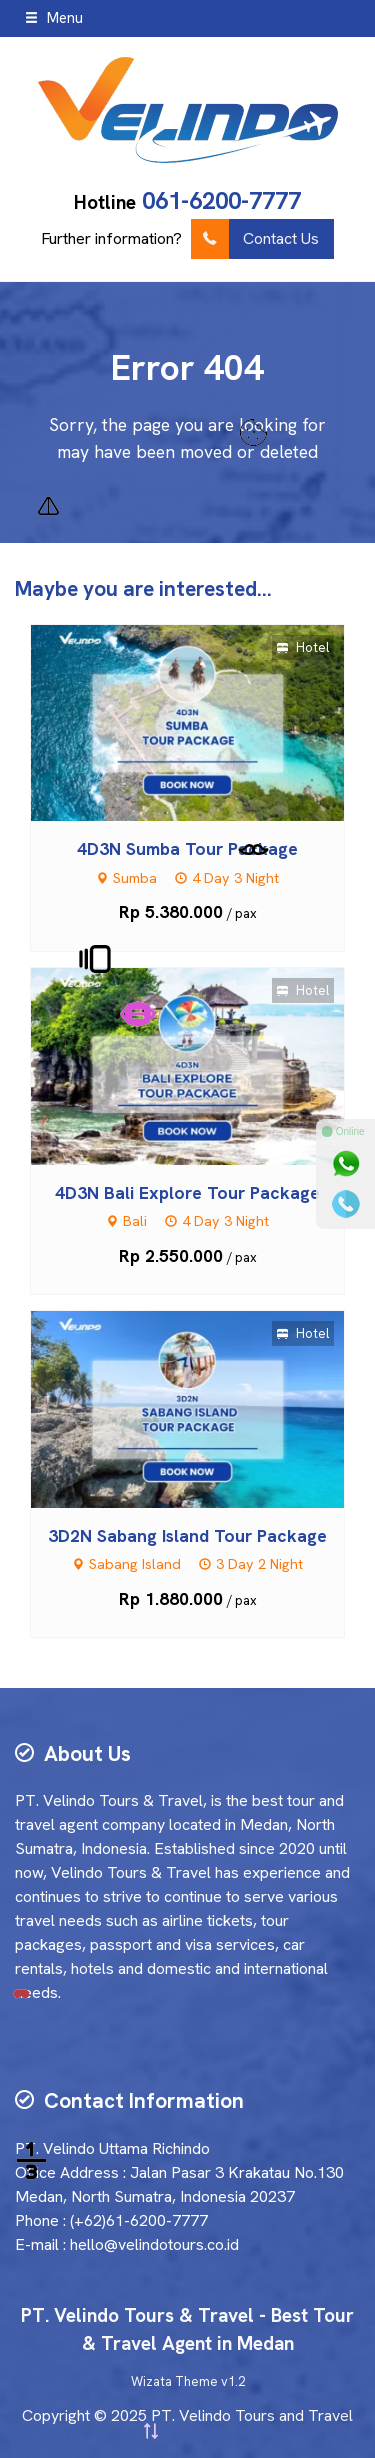  I want to click on apply a moustache filter or effect, so click(253, 849).